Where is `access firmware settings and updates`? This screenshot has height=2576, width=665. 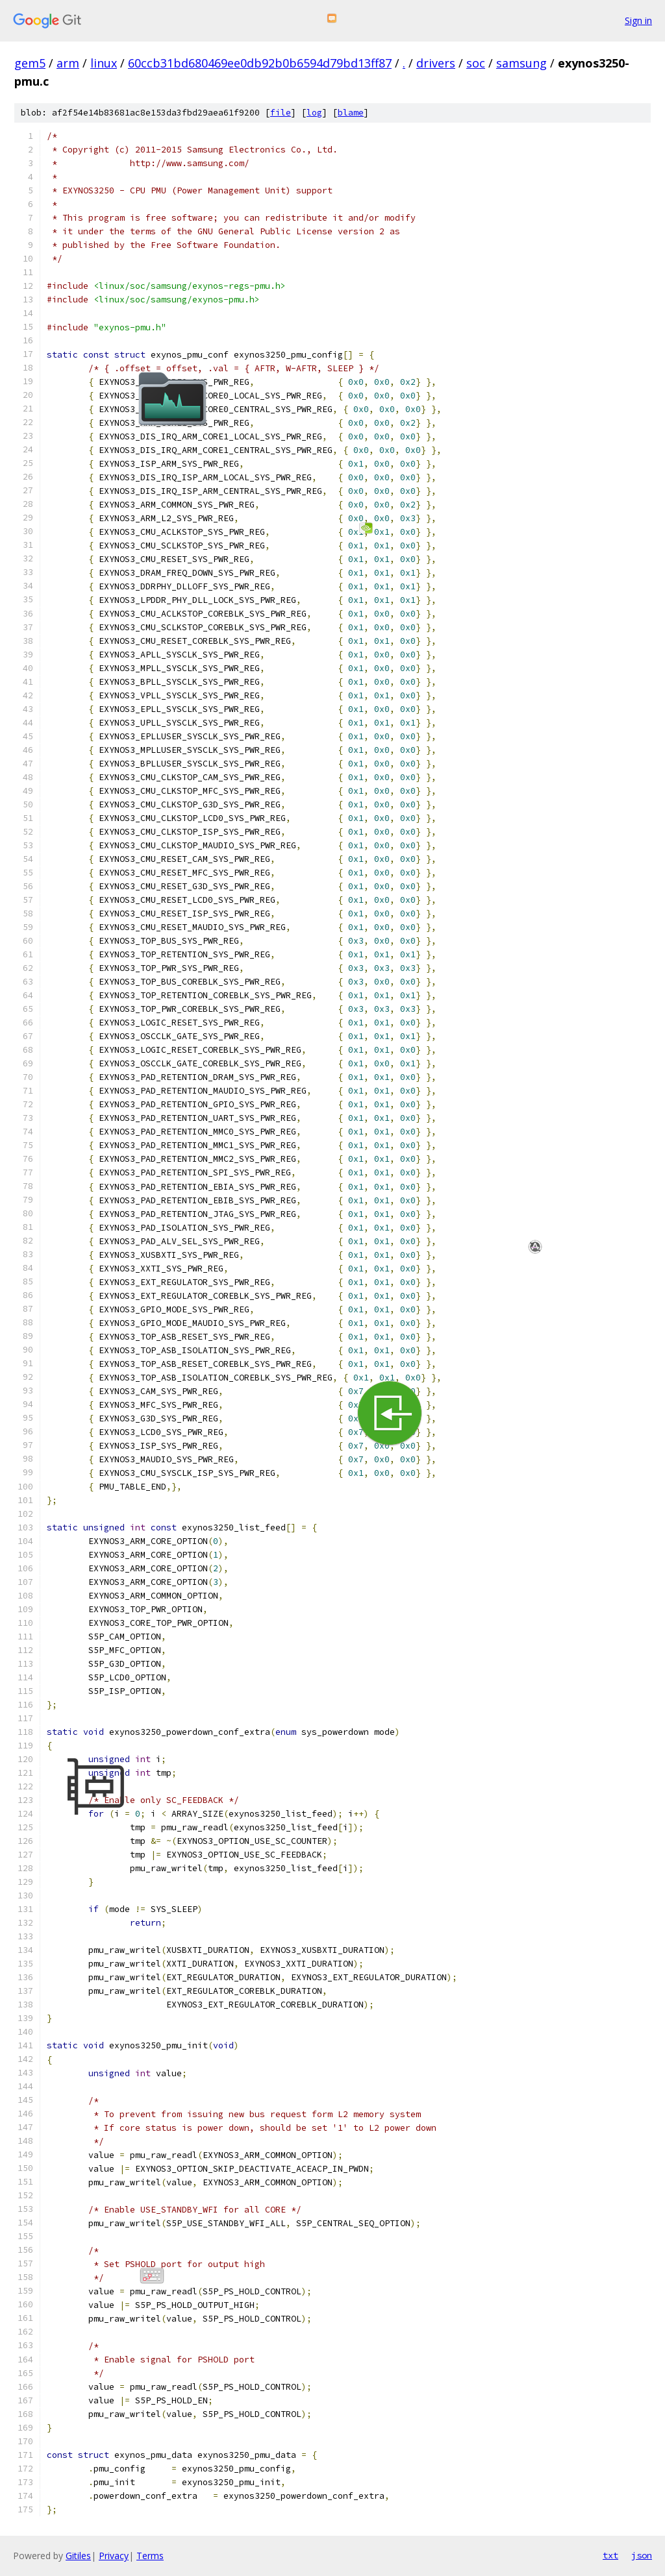 access firmware settings and updates is located at coordinates (95, 1786).